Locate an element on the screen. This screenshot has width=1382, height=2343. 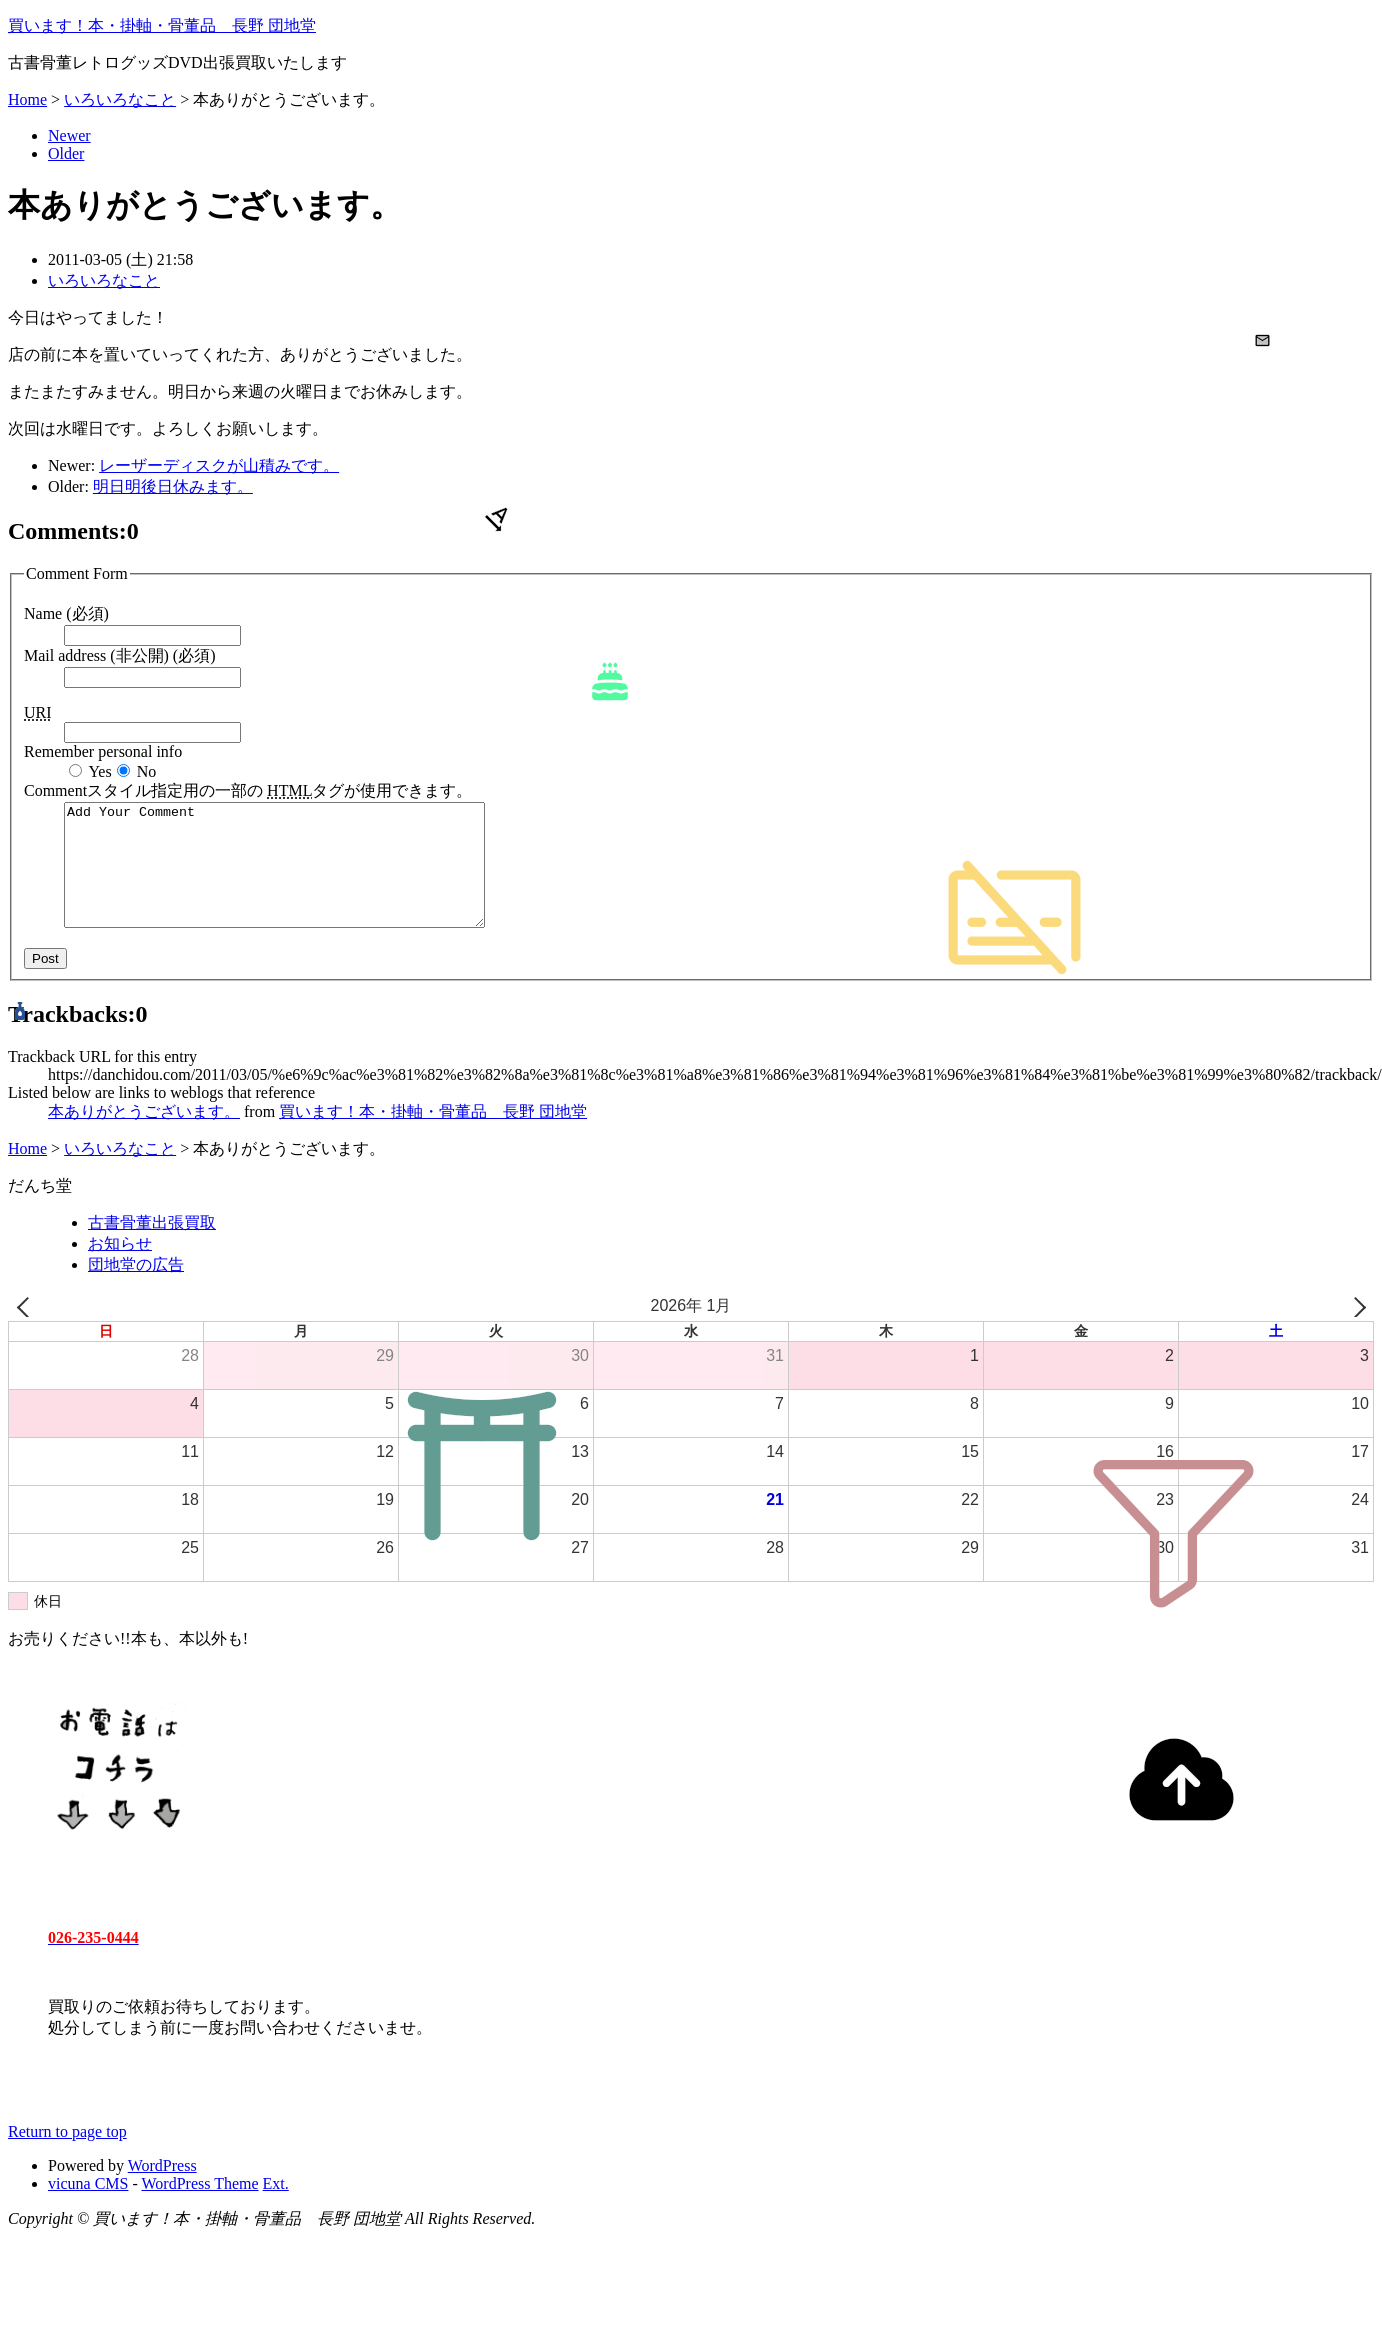
indicates liquid medication or dosage is located at coordinates (20, 1011).